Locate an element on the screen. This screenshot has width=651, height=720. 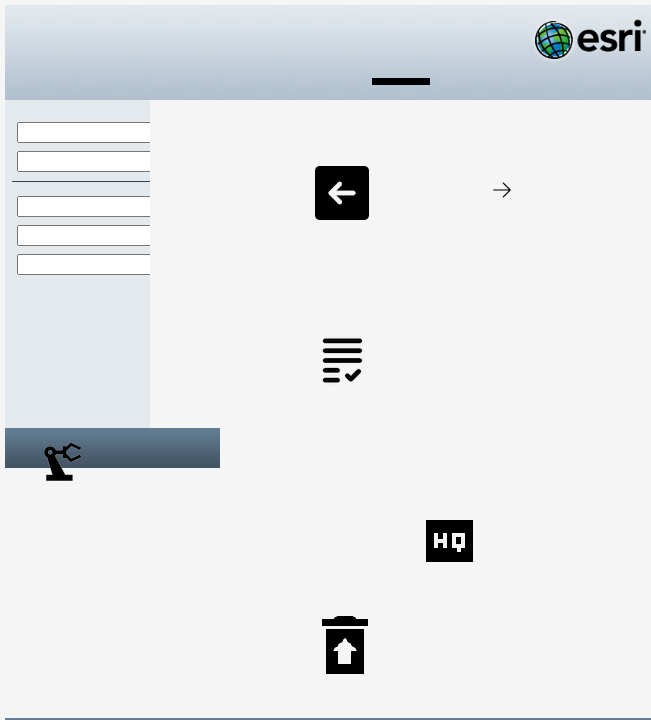
go back to the previous screen is located at coordinates (342, 193).